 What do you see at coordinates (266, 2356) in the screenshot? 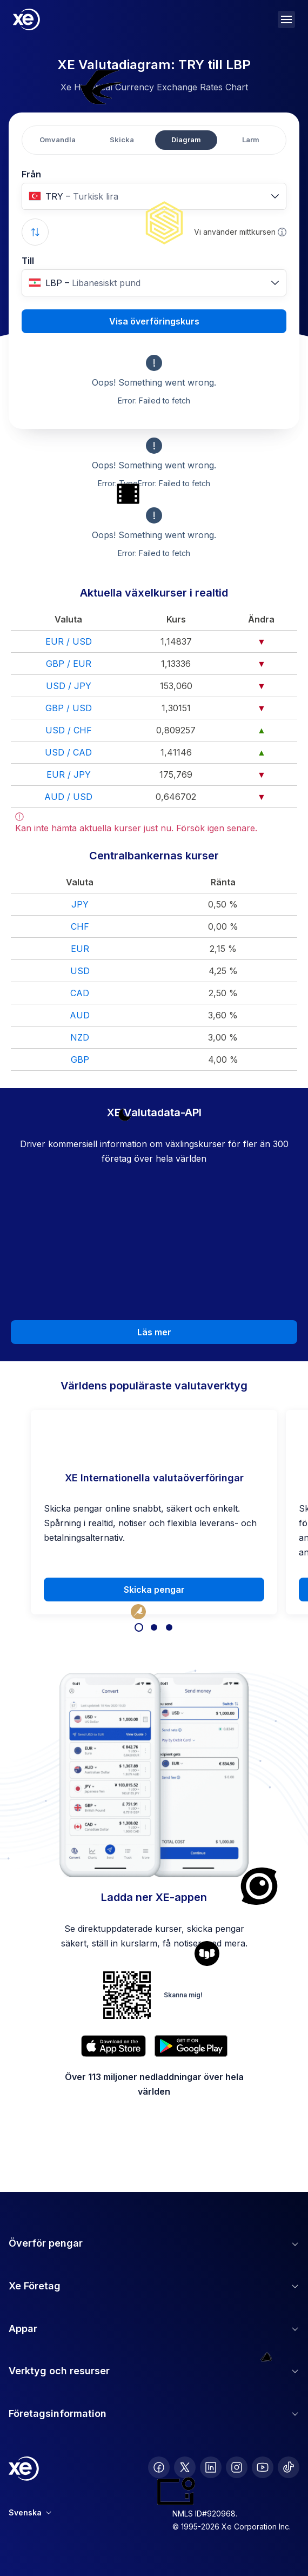
I see `EndeavourOS Linux distribution logo` at bounding box center [266, 2356].